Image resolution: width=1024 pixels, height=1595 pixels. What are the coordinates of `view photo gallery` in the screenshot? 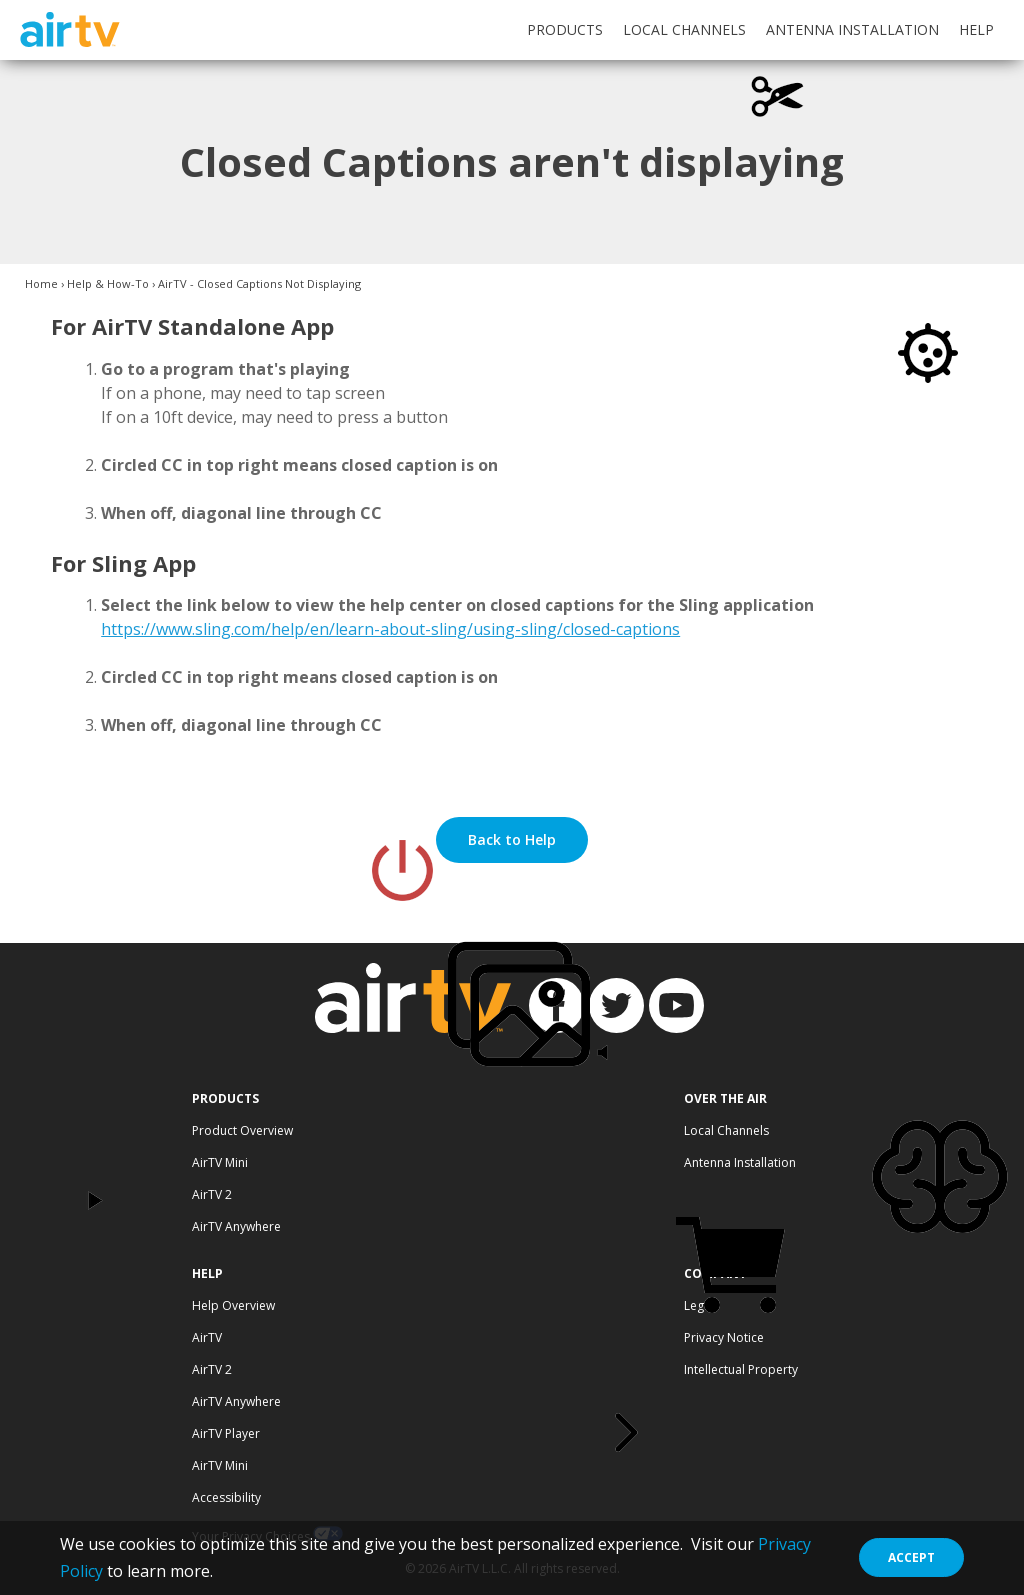 It's located at (519, 1004).